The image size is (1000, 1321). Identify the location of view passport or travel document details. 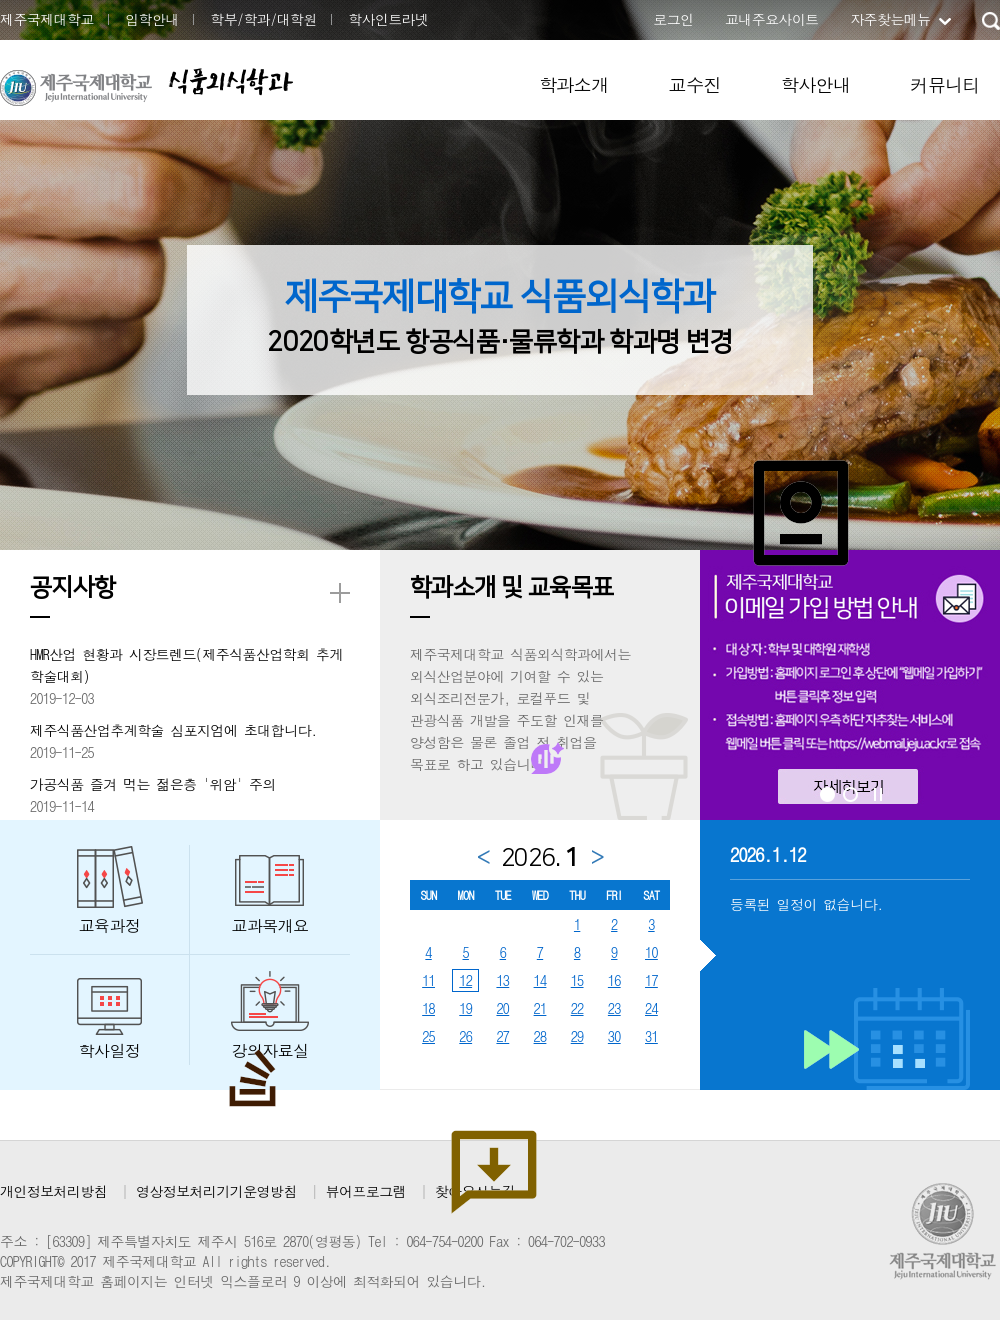
(801, 513).